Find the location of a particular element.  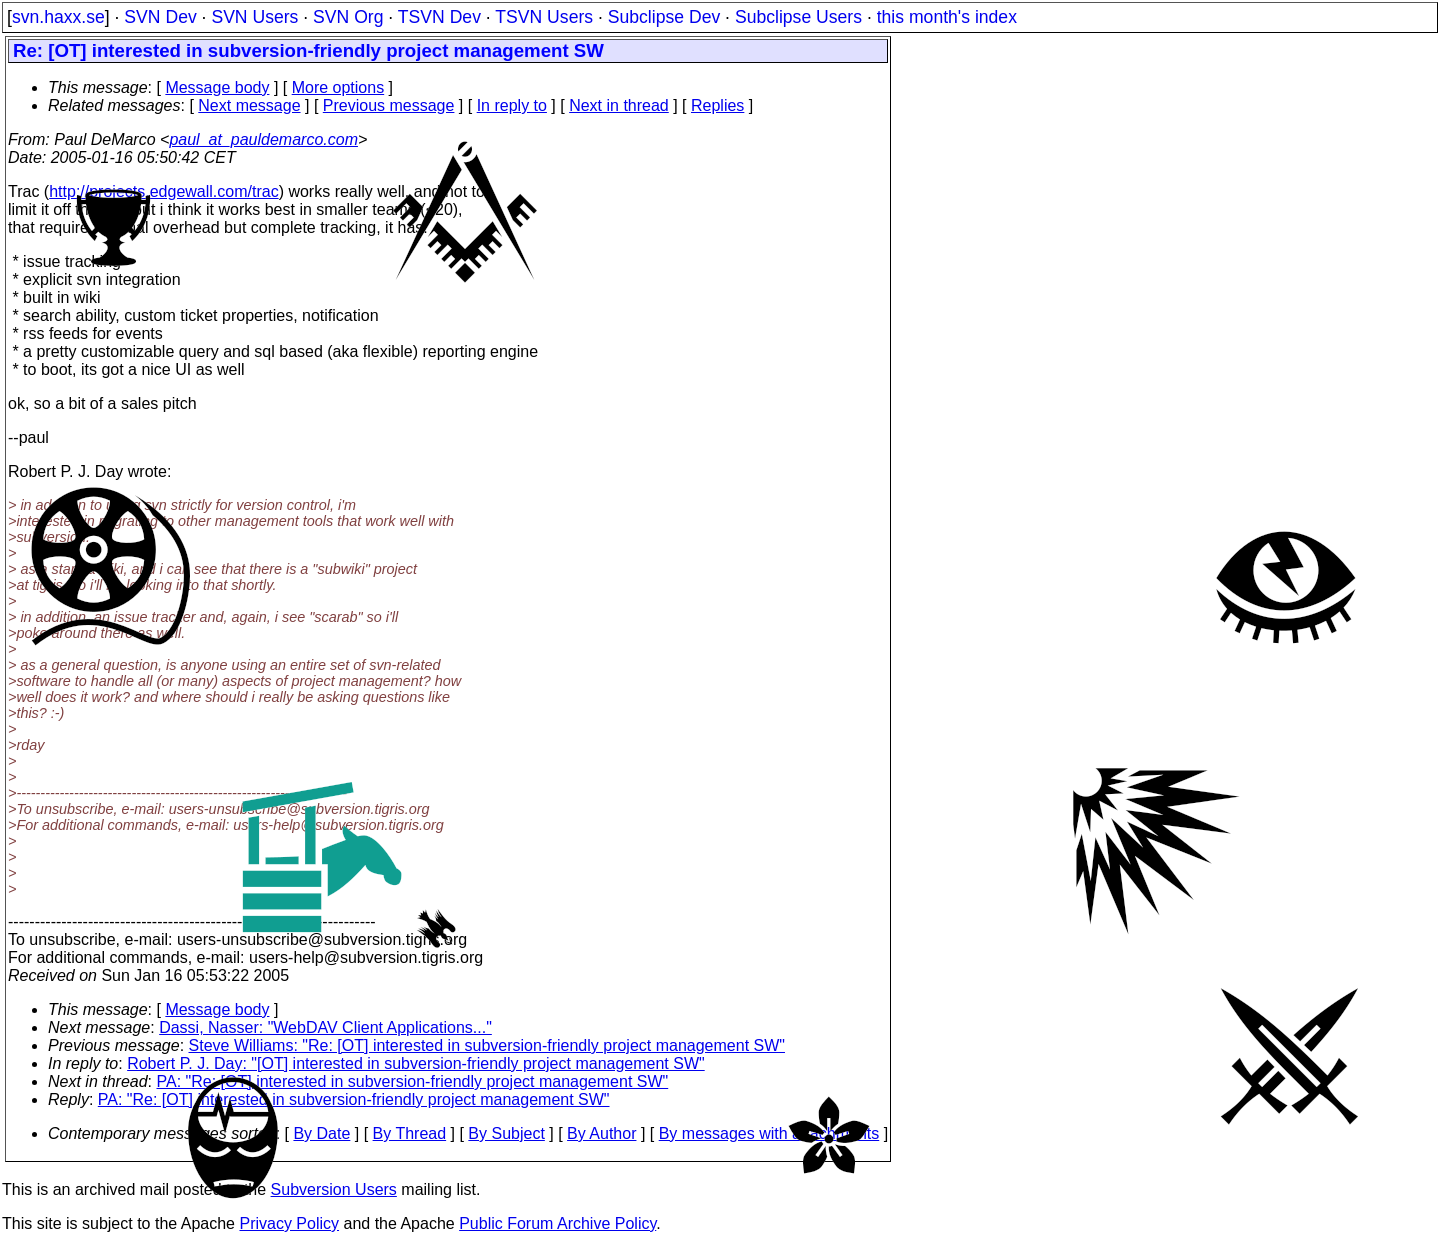

indicates quick view or instant preview mode is located at coordinates (1285, 587).